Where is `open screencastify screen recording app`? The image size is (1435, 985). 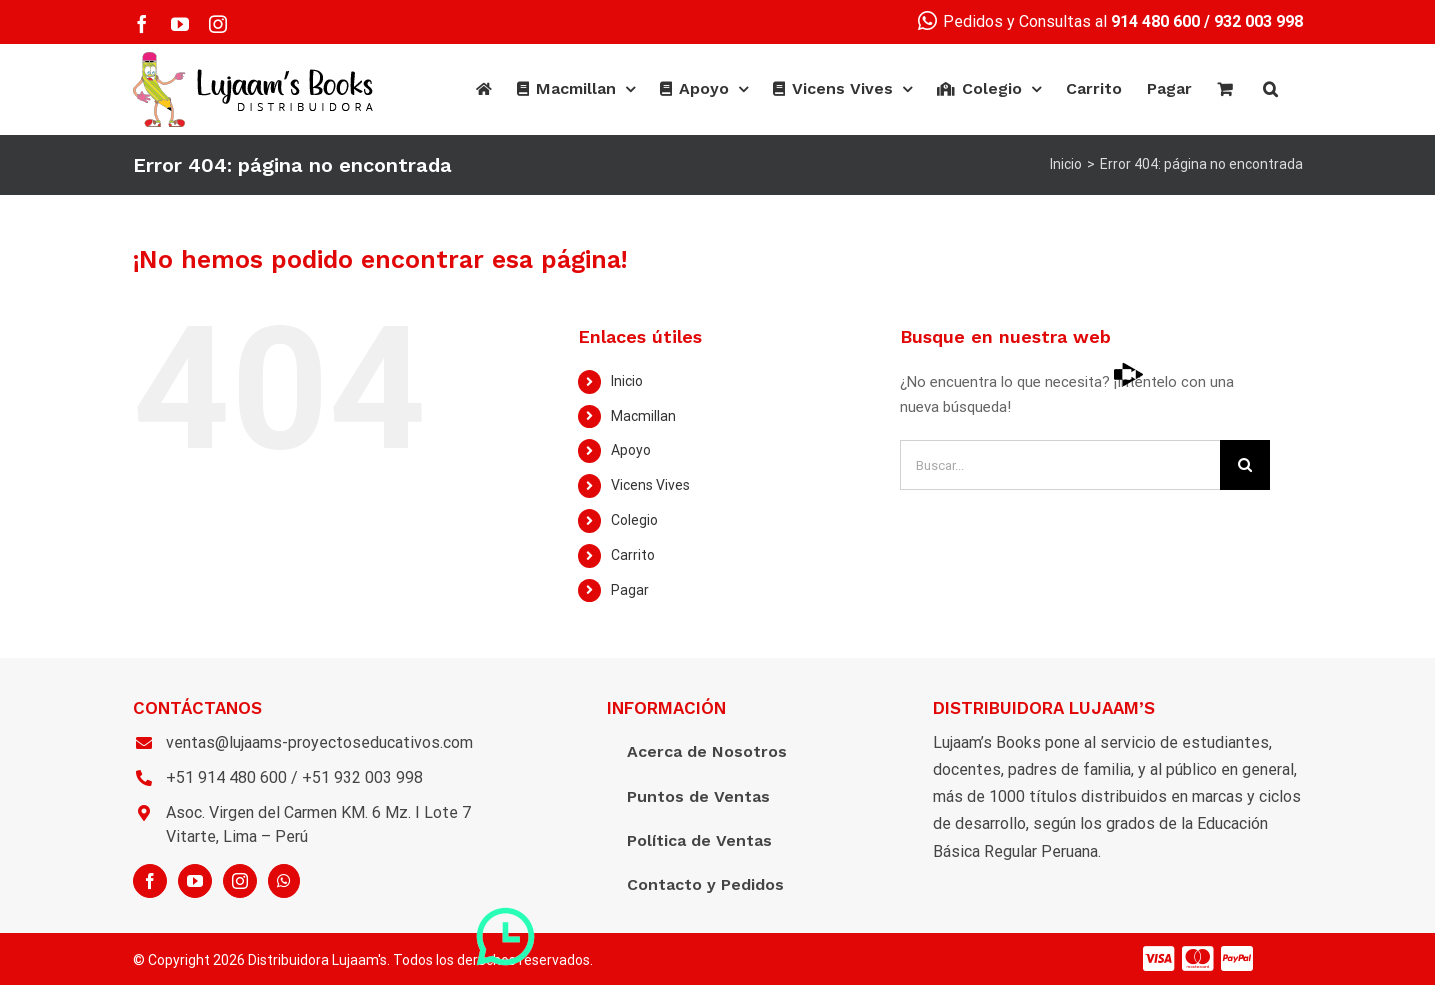 open screencastify screen recording app is located at coordinates (1128, 374).